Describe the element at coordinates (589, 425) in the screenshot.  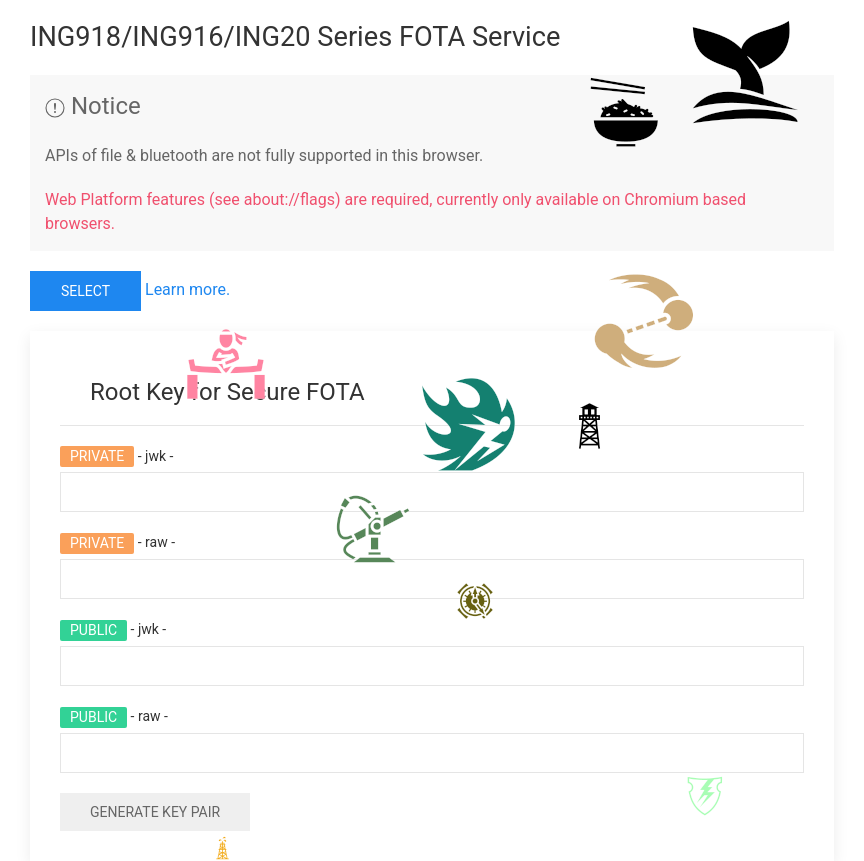
I see `view or access lookout points on a map` at that location.